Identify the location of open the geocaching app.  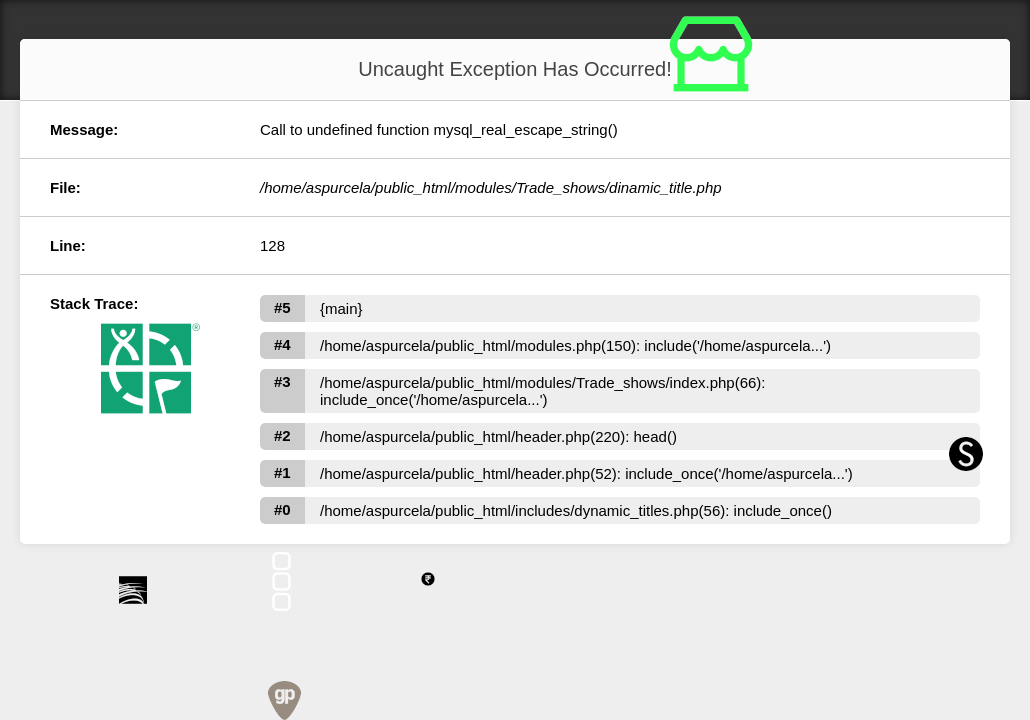
(150, 368).